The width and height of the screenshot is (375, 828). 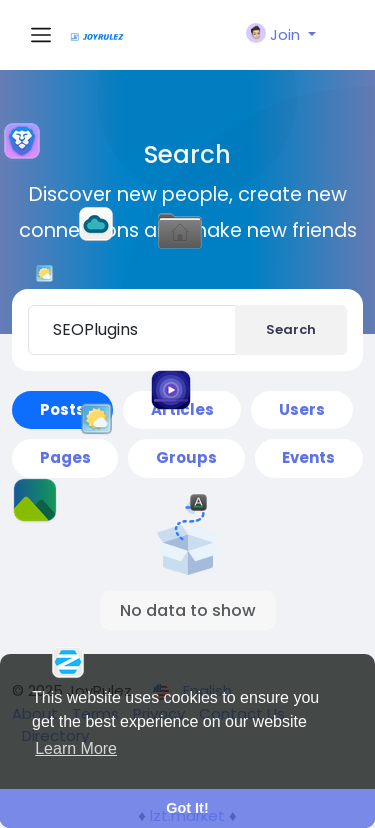 What do you see at coordinates (22, 141) in the screenshot?
I see `open brave browser developer edition` at bounding box center [22, 141].